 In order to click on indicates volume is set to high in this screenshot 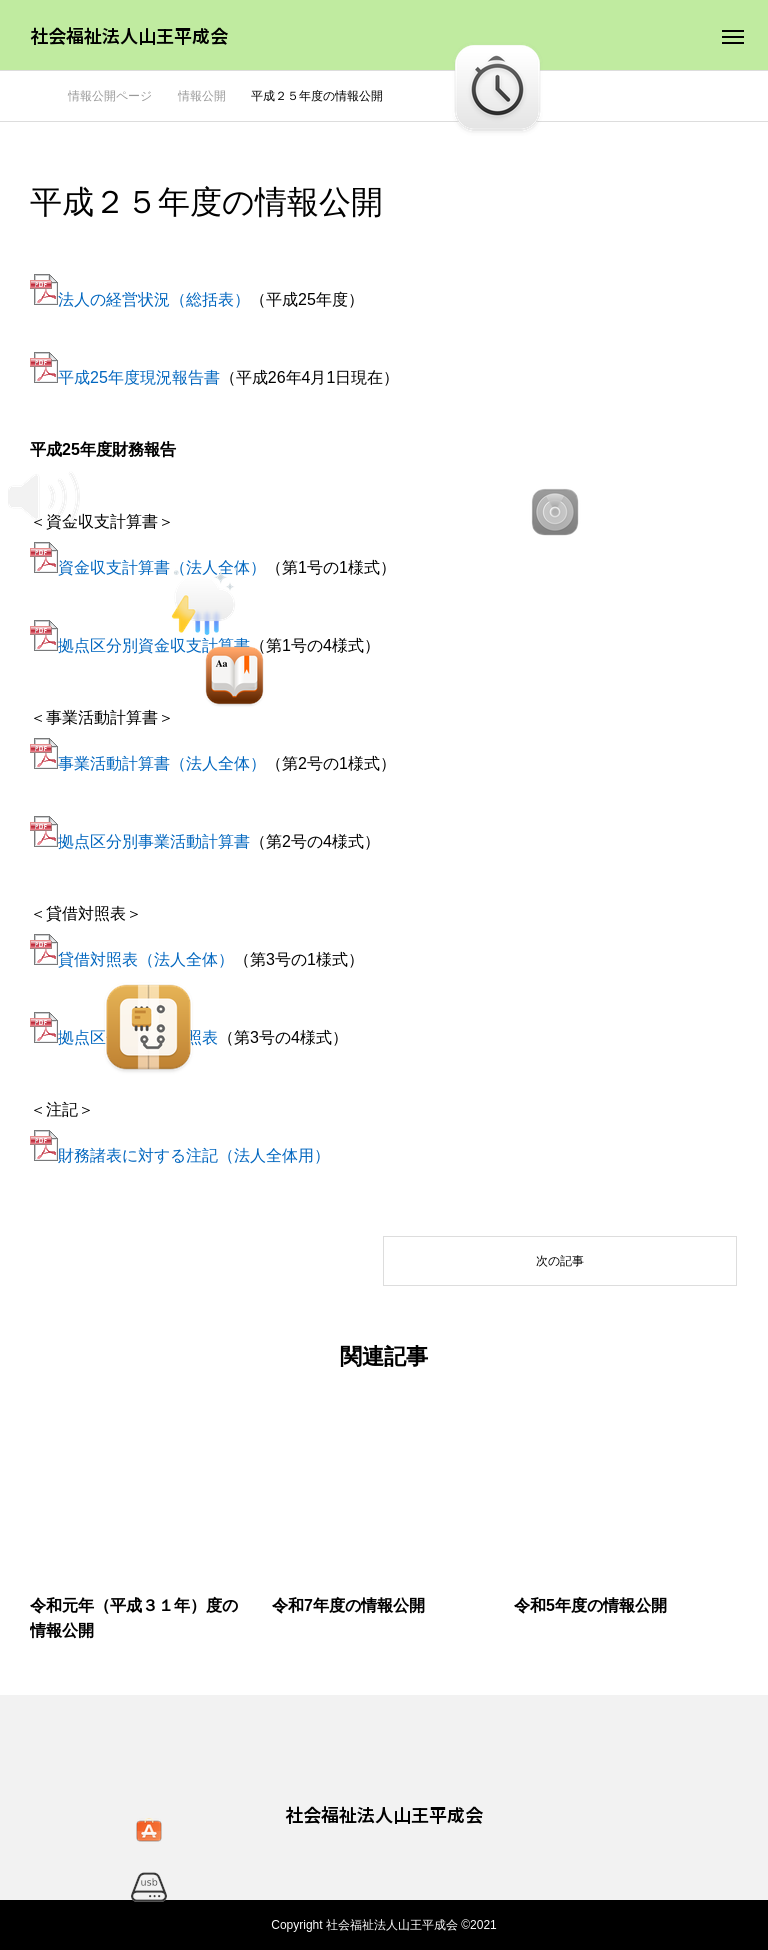, I will do `click(44, 497)`.